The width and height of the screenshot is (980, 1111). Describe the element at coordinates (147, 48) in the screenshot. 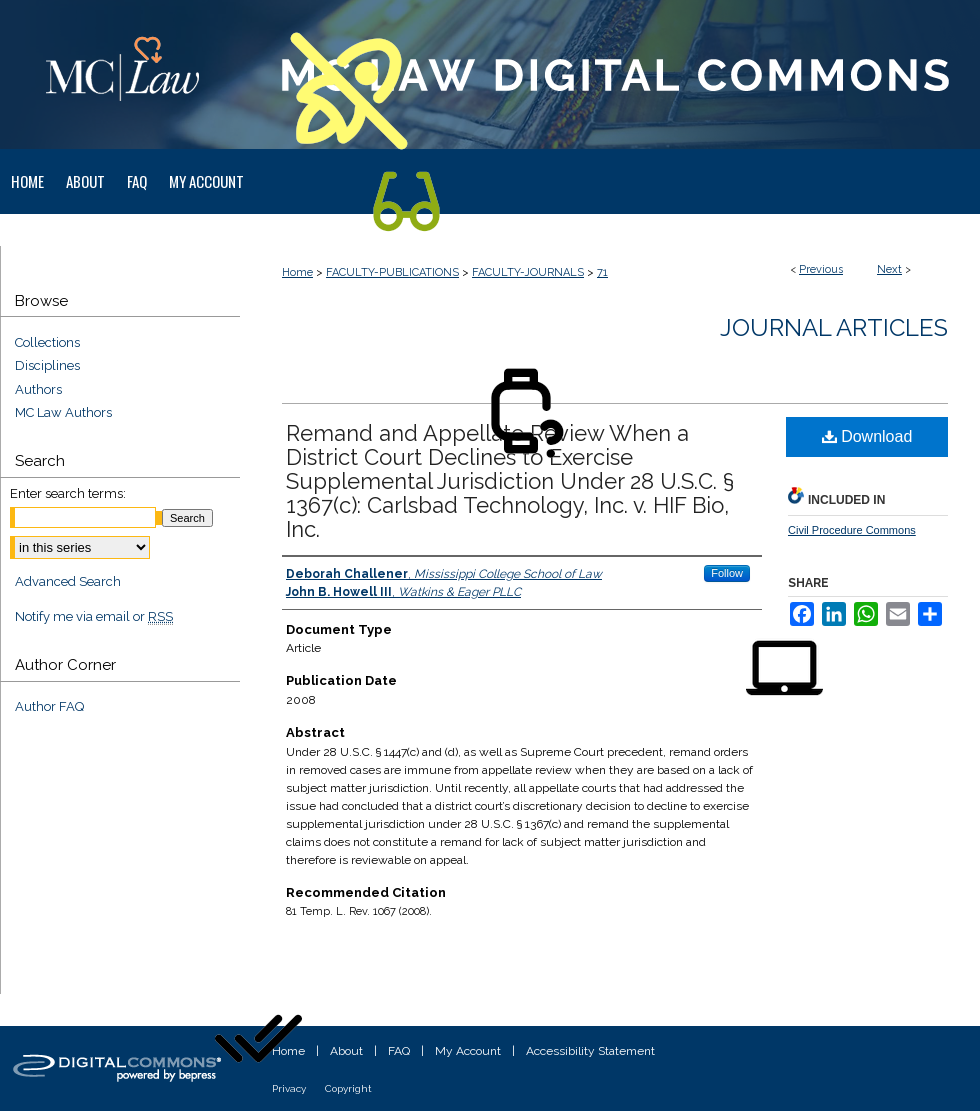

I see `download liked or favorited content` at that location.